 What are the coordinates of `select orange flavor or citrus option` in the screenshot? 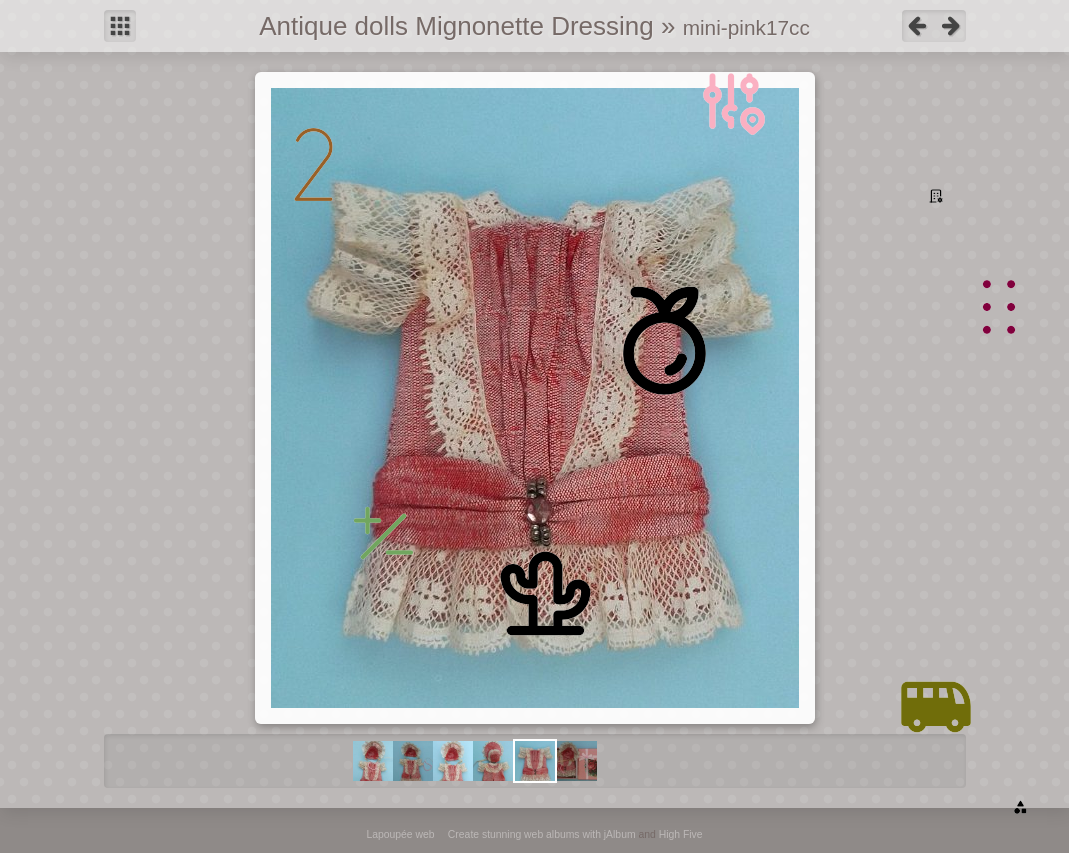 It's located at (664, 342).